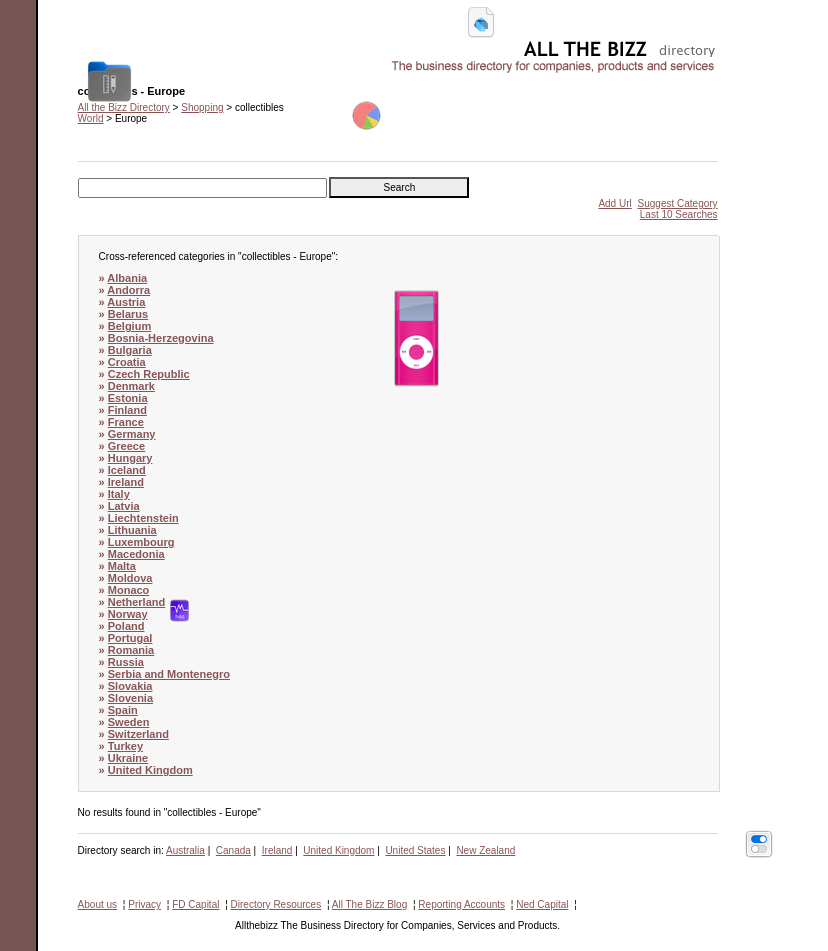 This screenshot has width=828, height=951. I want to click on virtualbox hard disk drive file, so click(179, 610).